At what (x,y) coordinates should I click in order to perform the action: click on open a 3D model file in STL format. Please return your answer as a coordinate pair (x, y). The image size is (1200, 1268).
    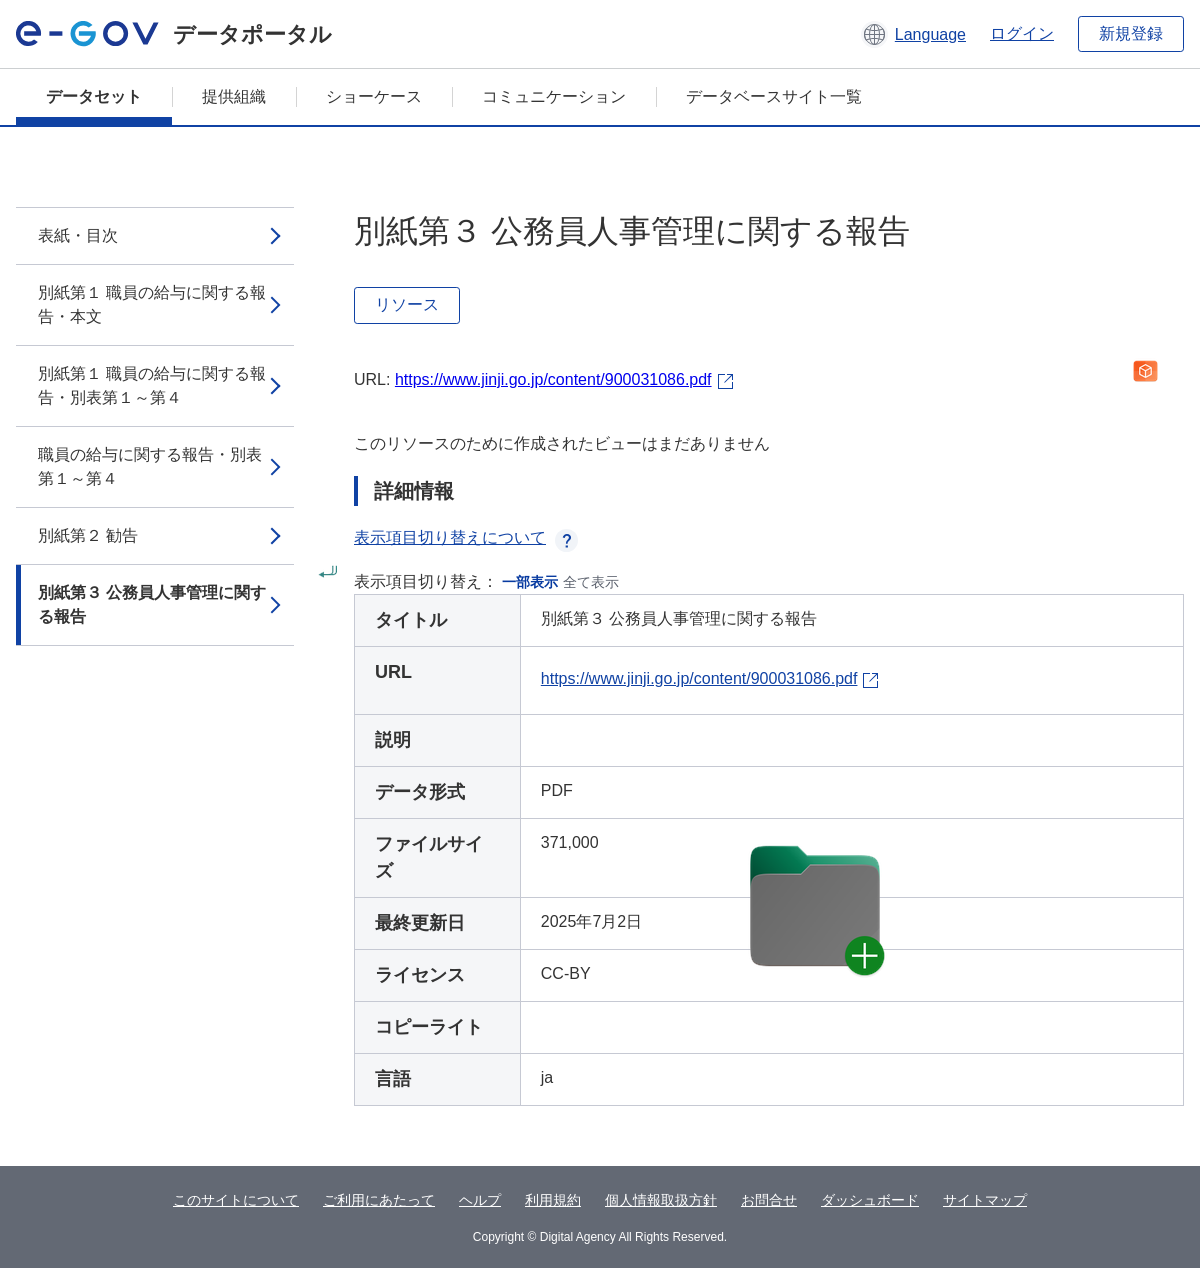
    Looking at the image, I should click on (1145, 370).